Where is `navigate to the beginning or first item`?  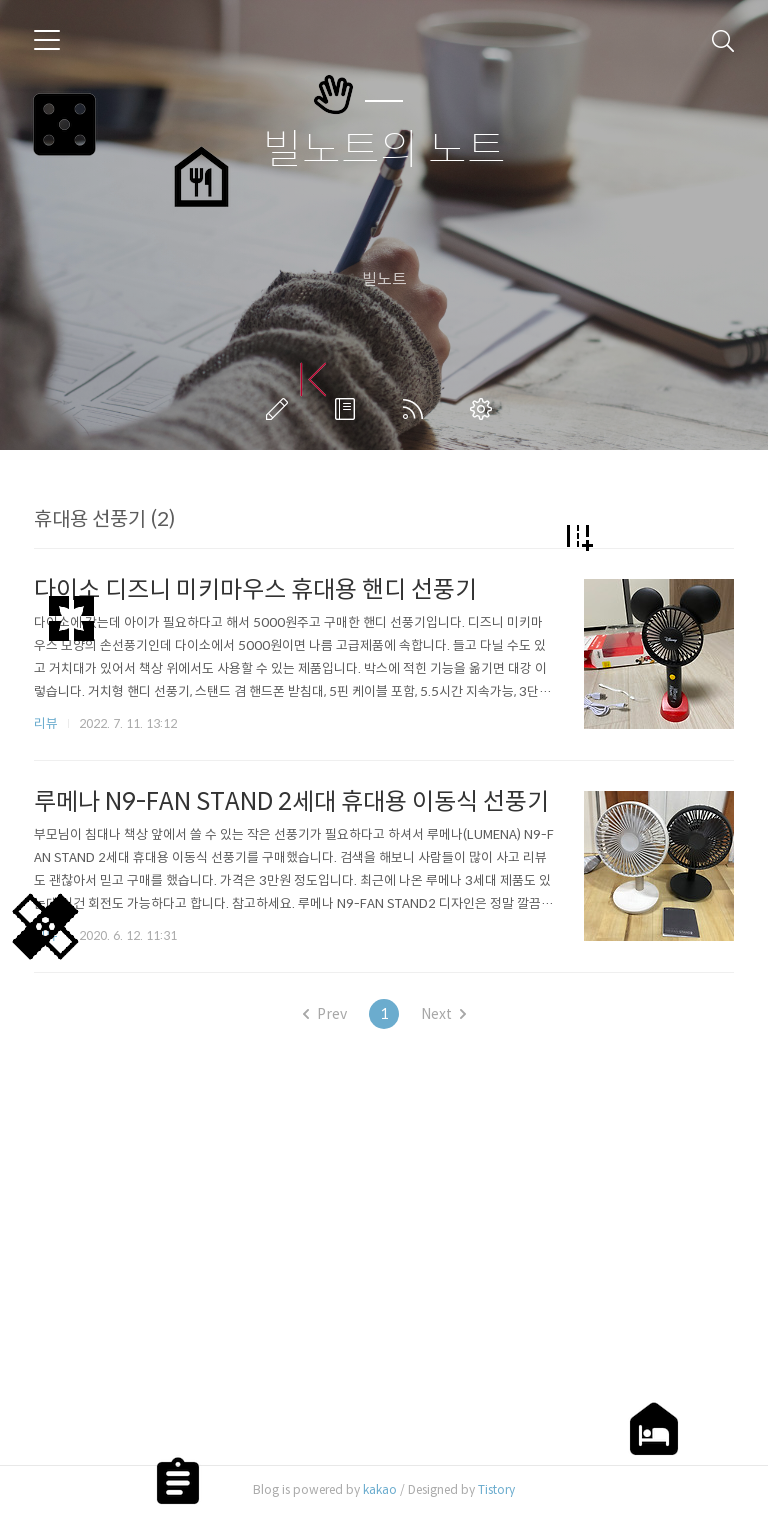 navigate to the beginning or first item is located at coordinates (312, 379).